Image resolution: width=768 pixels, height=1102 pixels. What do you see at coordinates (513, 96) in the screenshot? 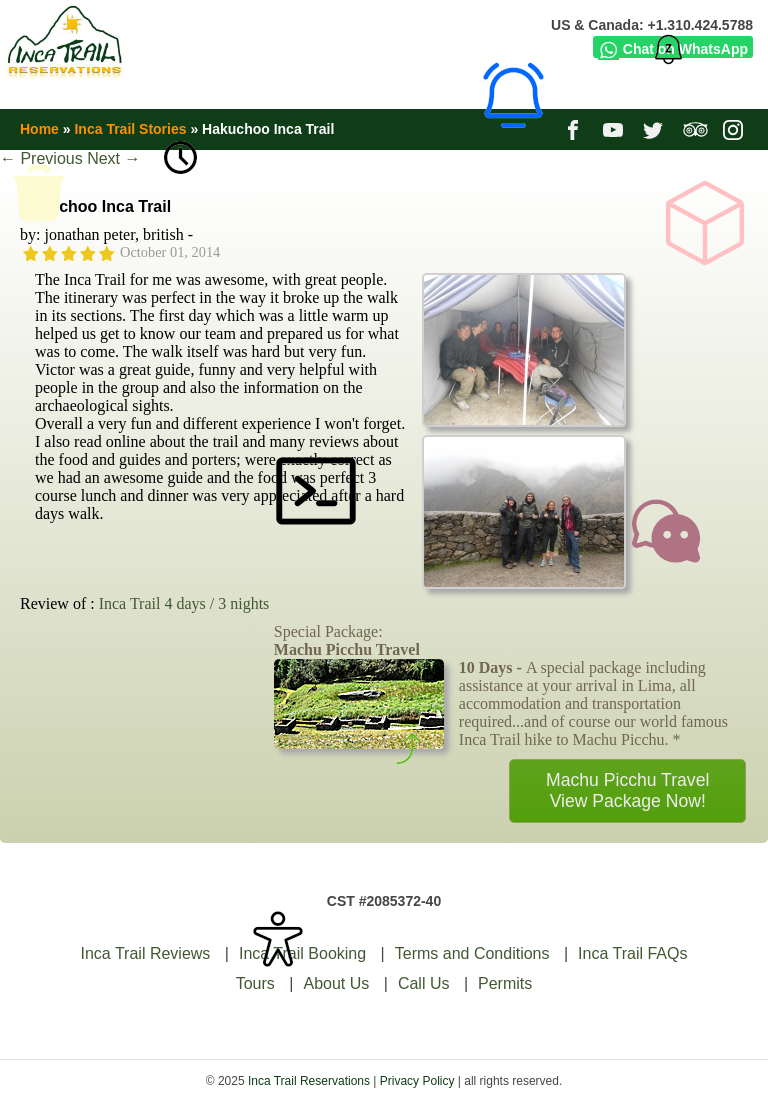
I see `indicates new notifications or alerts` at bounding box center [513, 96].